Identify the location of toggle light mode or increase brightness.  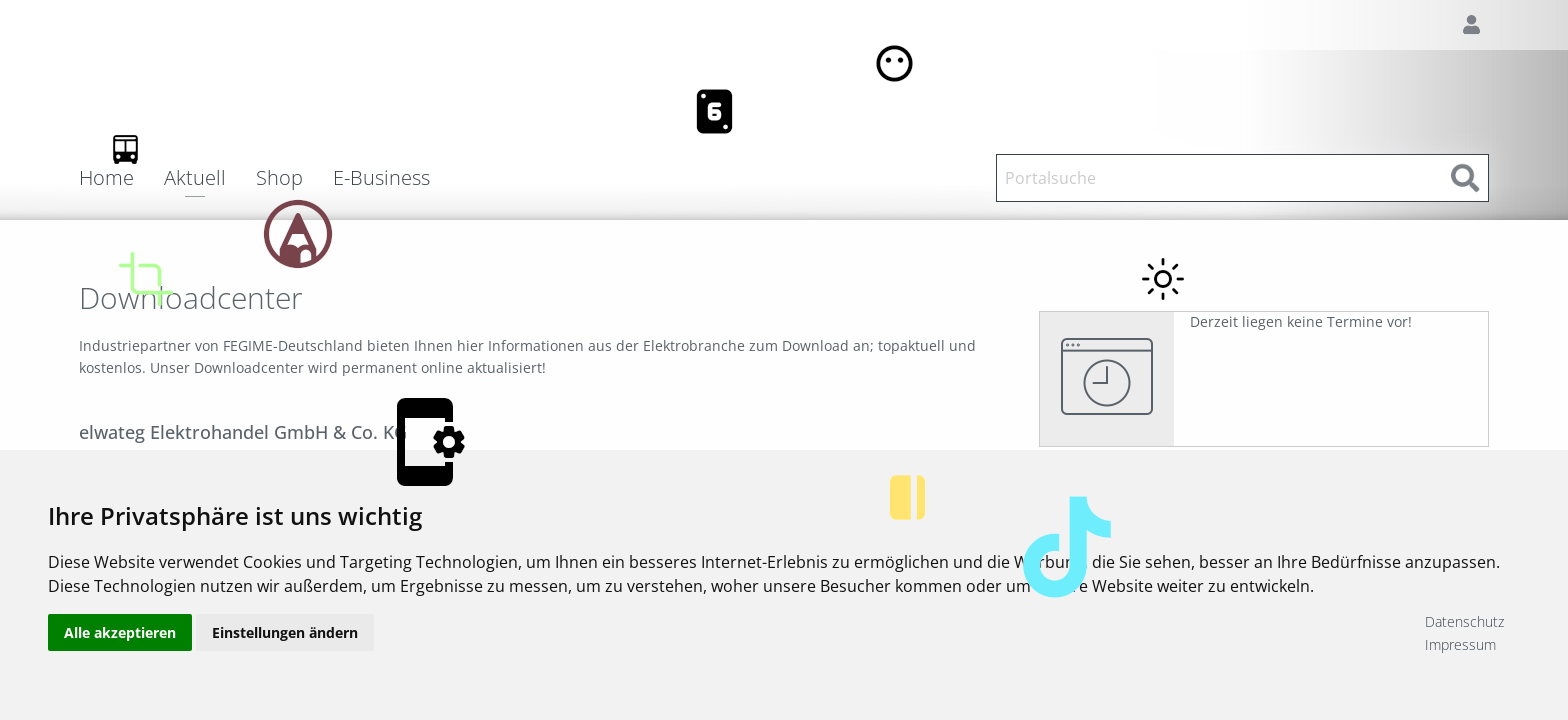
(1163, 279).